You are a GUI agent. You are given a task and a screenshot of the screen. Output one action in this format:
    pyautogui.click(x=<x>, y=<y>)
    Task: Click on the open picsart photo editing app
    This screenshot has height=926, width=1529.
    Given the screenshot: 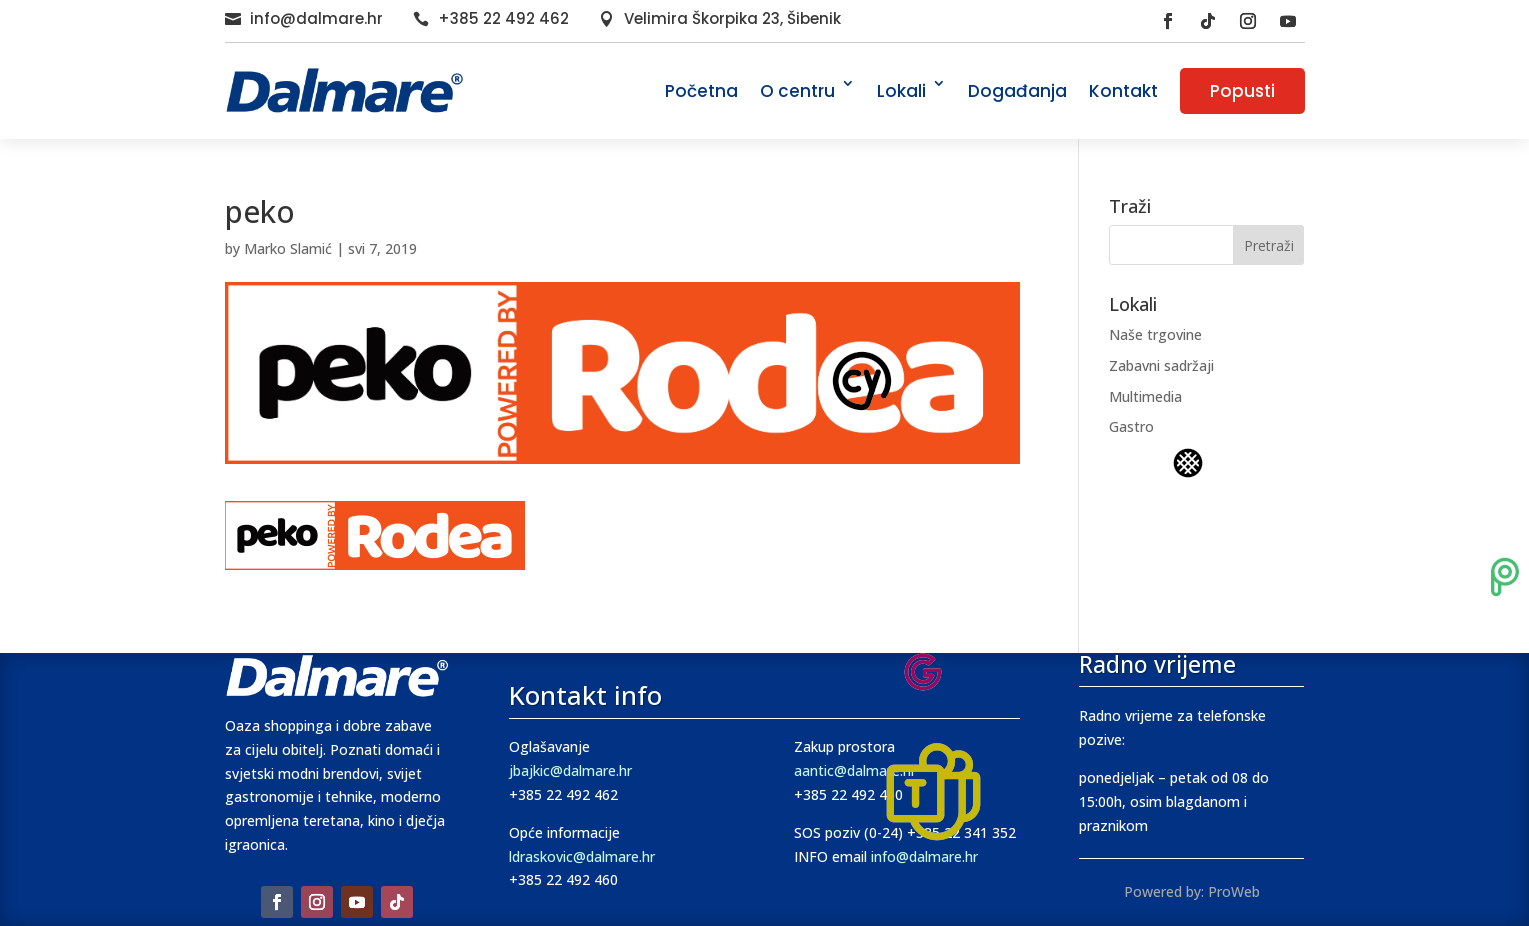 What is the action you would take?
    pyautogui.click(x=1505, y=577)
    